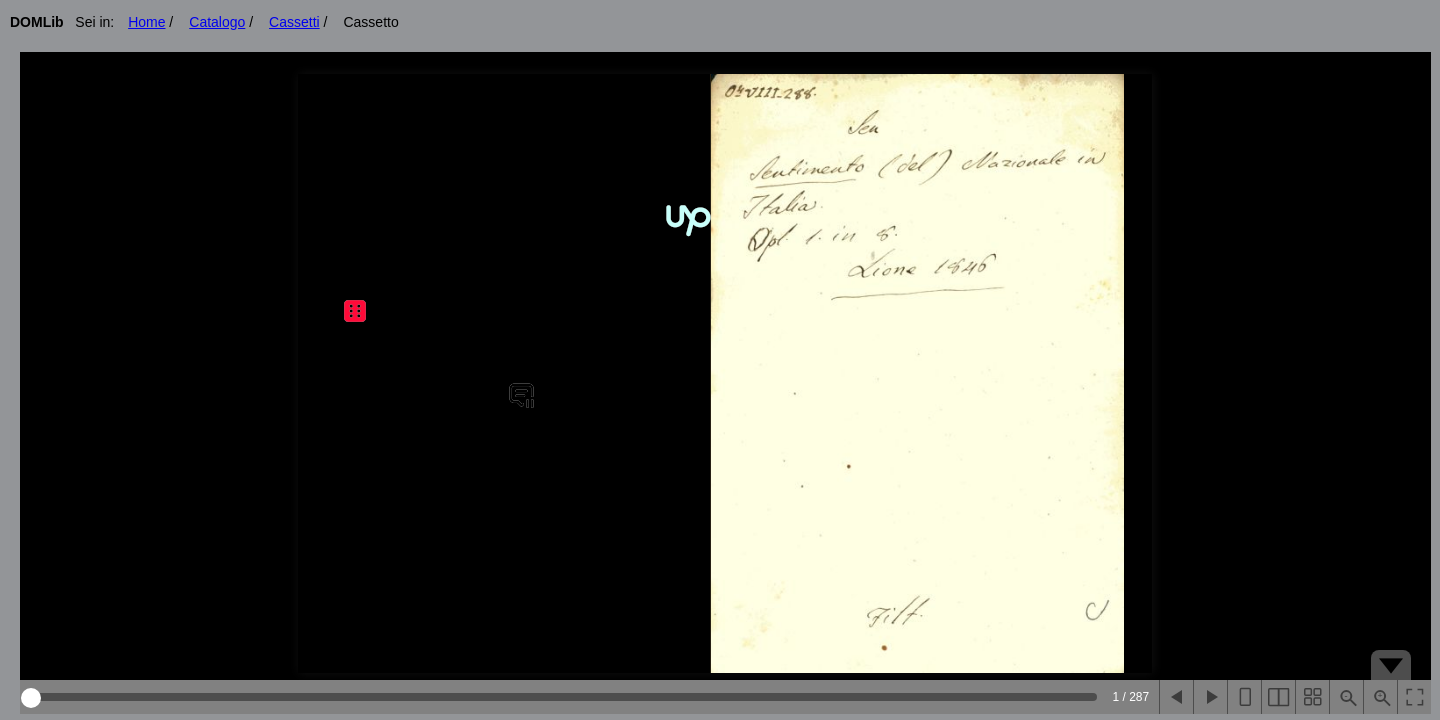 The image size is (1440, 720). I want to click on link to upwork freelancer profile, so click(688, 218).